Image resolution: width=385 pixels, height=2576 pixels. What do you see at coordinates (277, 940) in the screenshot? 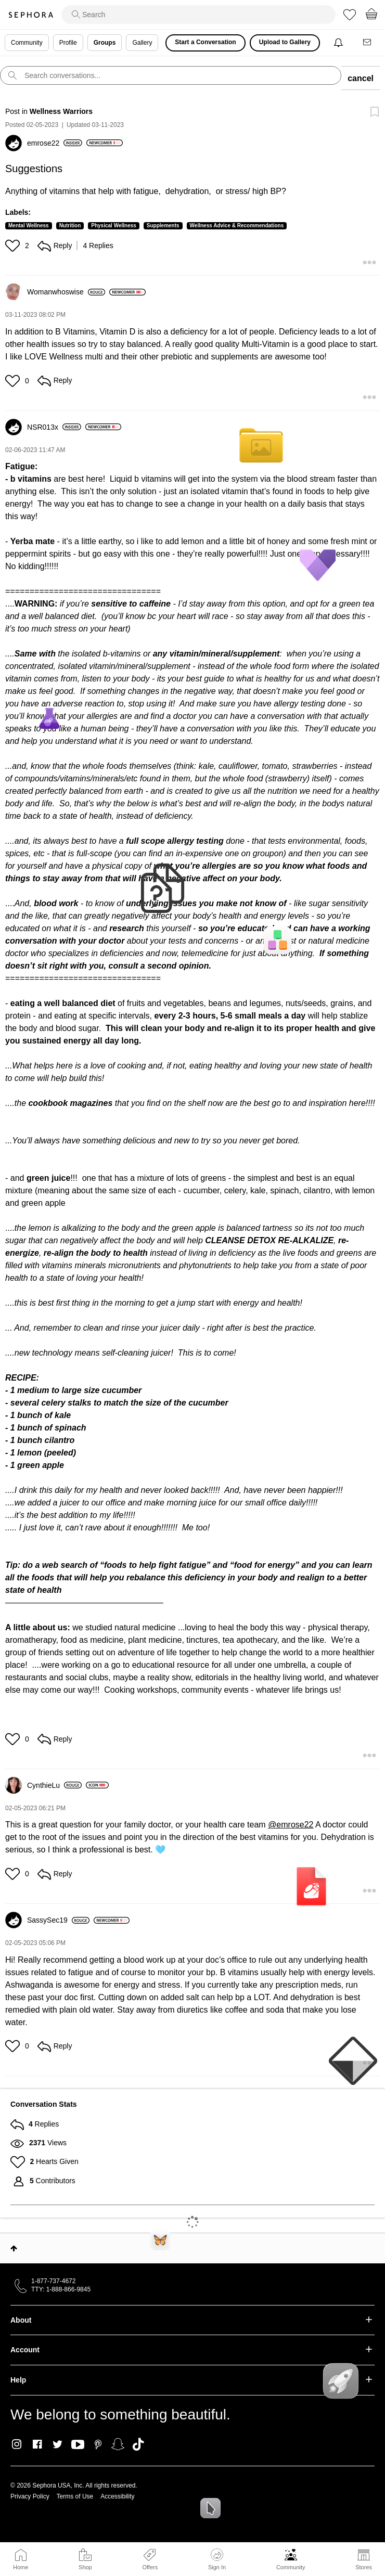
I see `open GTK Node Editor application` at bounding box center [277, 940].